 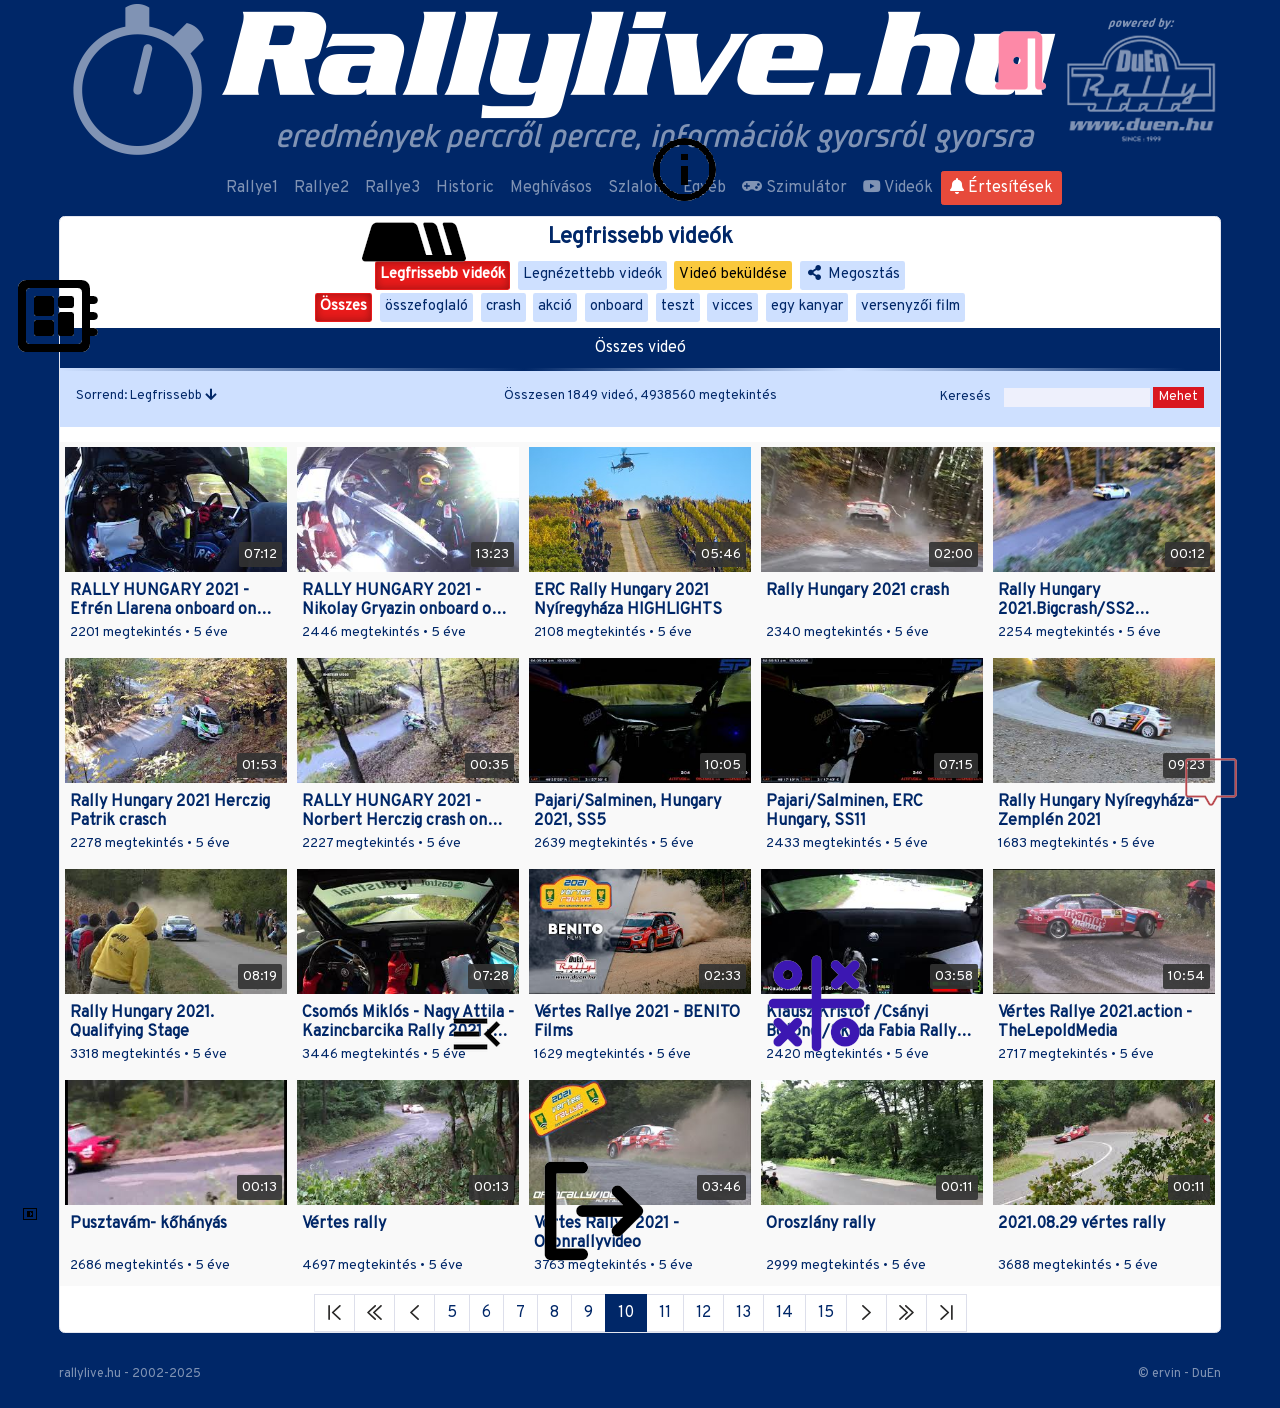 I want to click on open the navigation menu, so click(x=477, y=1034).